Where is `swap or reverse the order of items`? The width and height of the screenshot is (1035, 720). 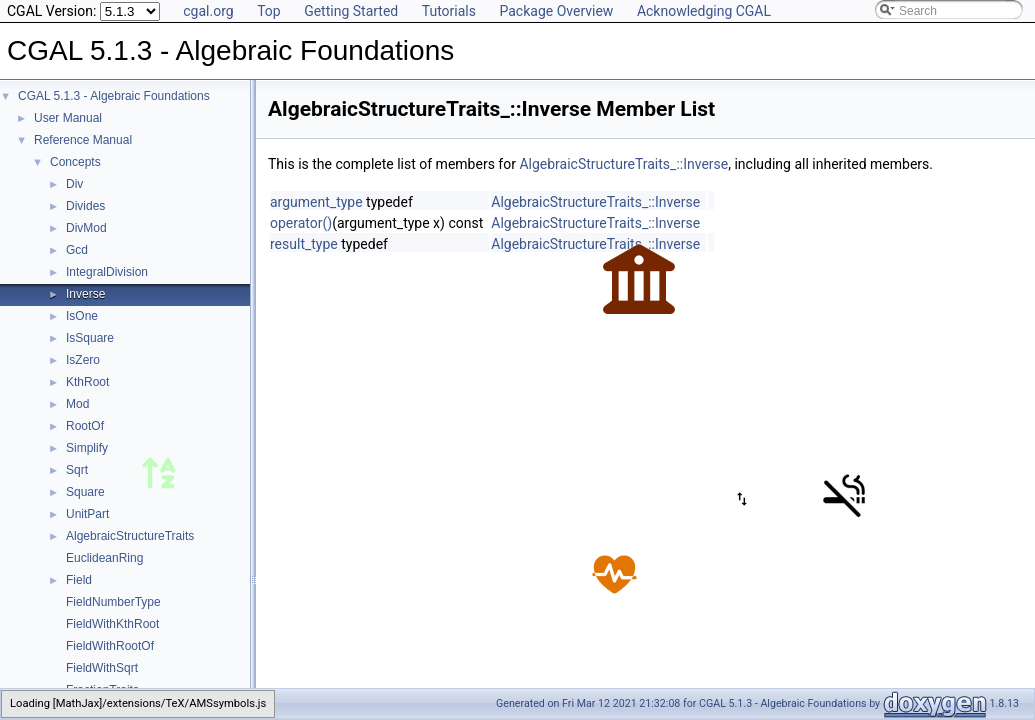
swap or reverse the order of items is located at coordinates (742, 499).